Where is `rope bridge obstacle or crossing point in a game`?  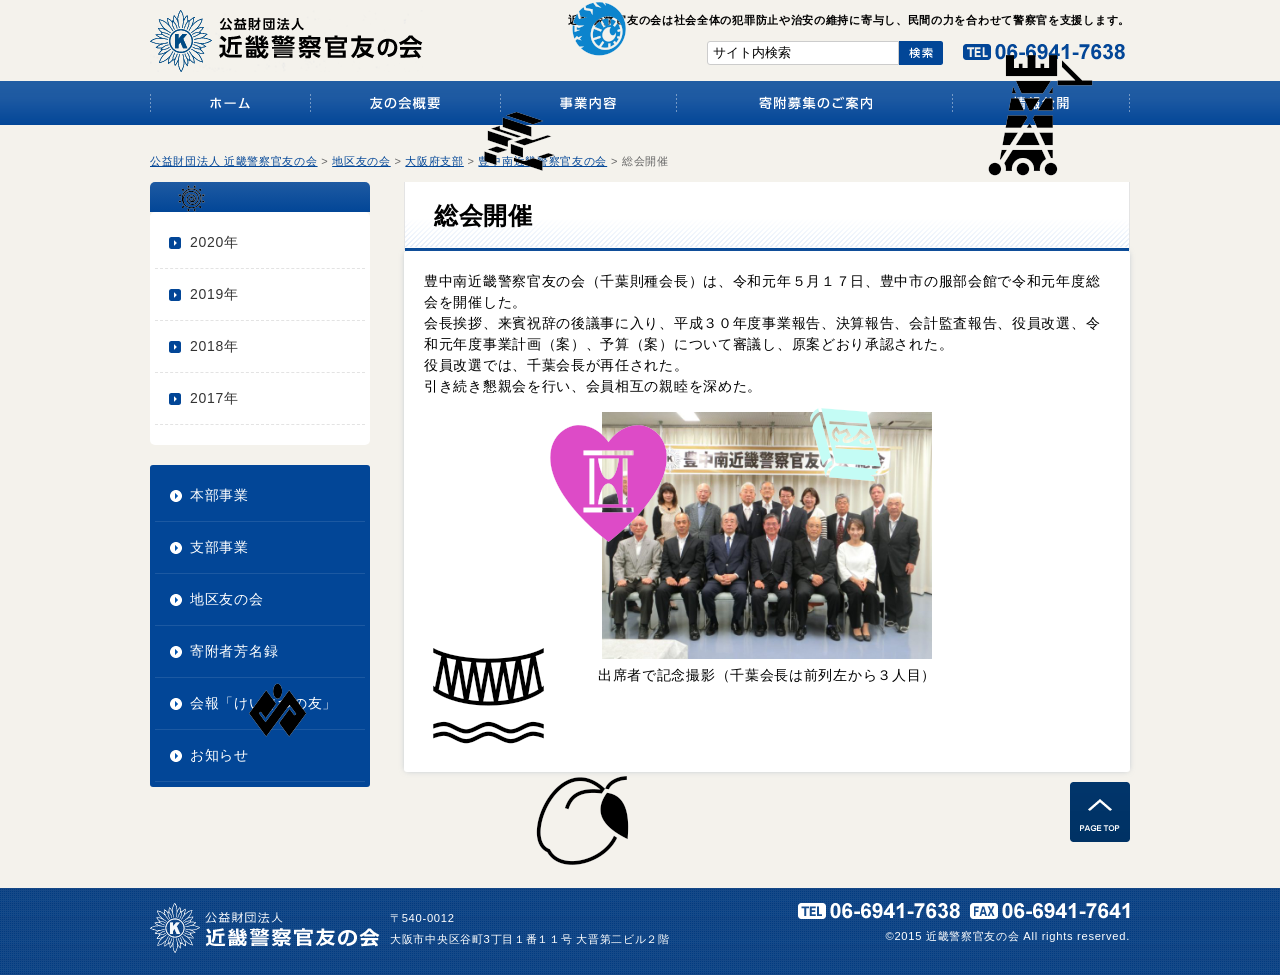 rope bridge obstacle or crossing point in a game is located at coordinates (488, 690).